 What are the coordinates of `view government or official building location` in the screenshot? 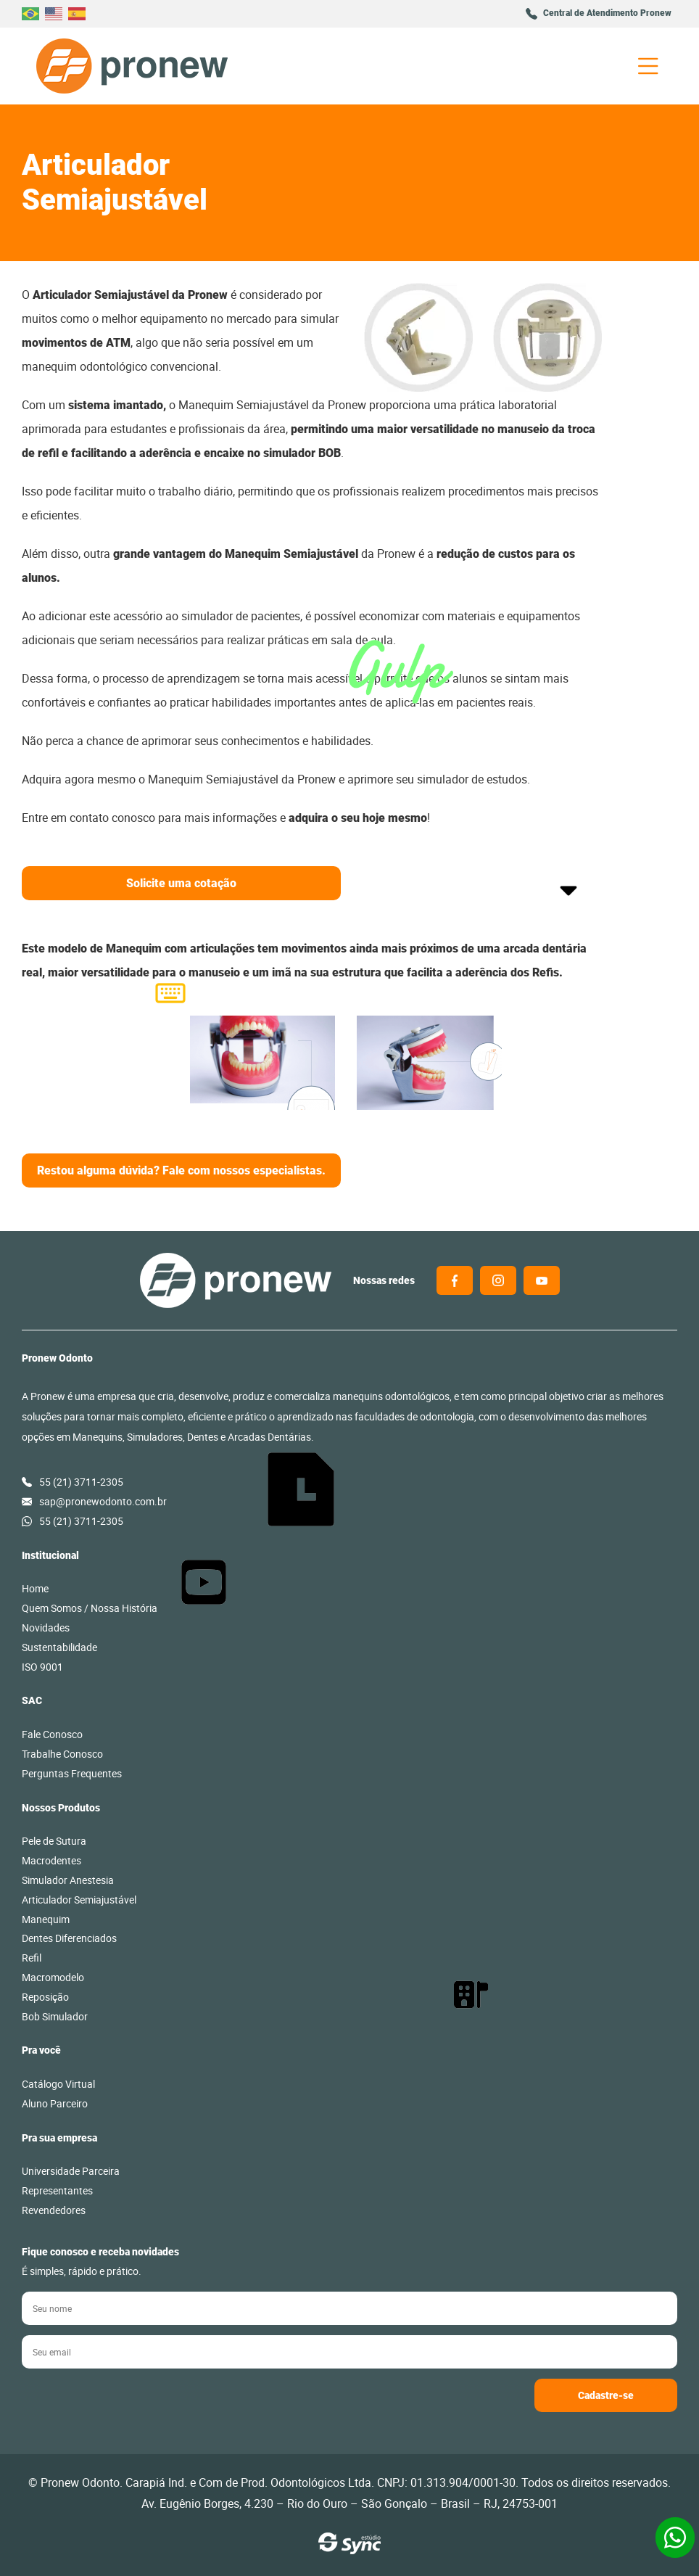 It's located at (471, 1994).